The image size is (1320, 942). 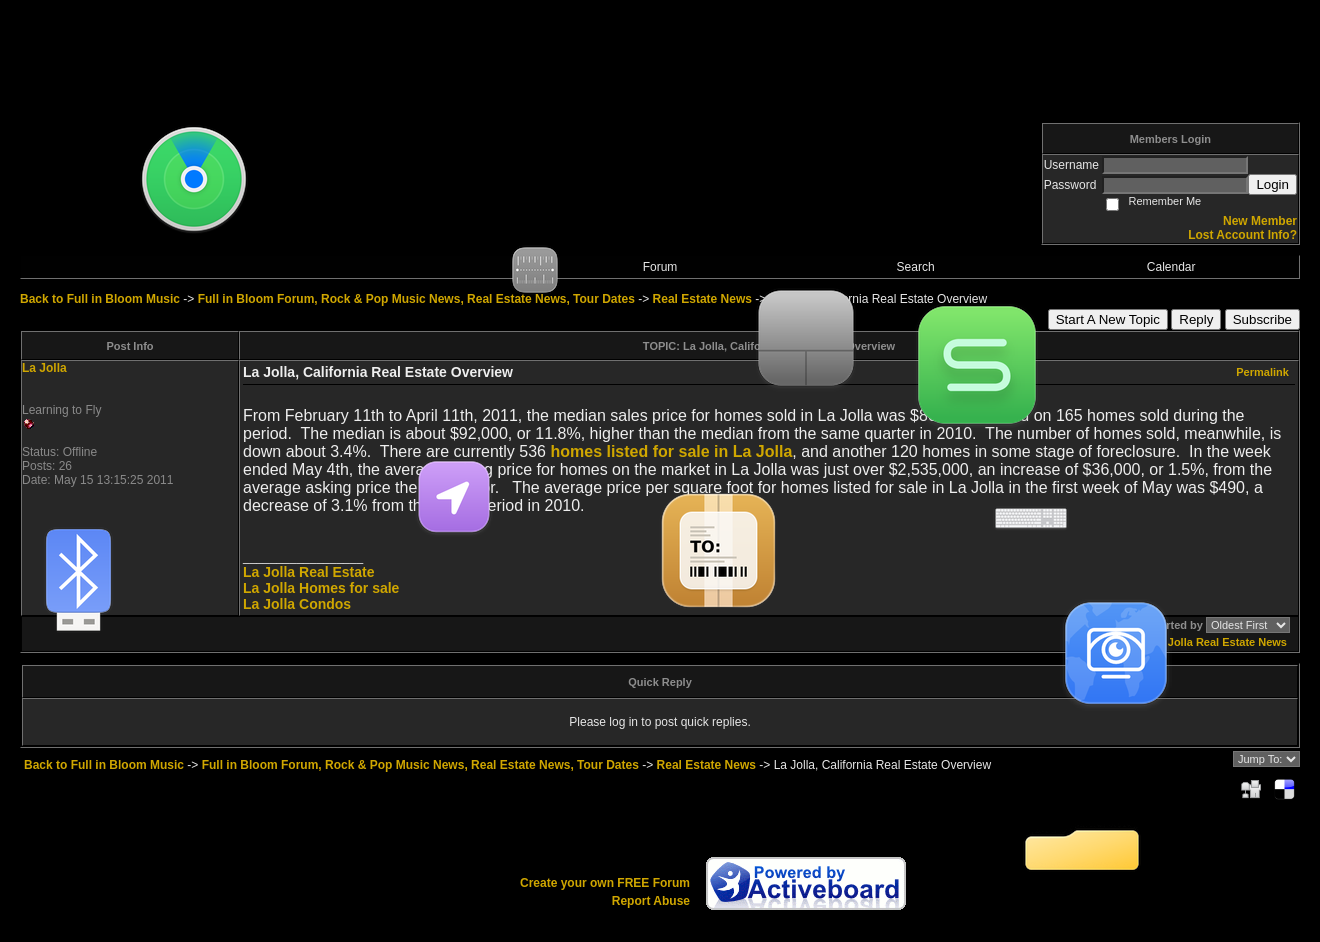 I want to click on manage bluetooth device connections, so click(x=78, y=579).